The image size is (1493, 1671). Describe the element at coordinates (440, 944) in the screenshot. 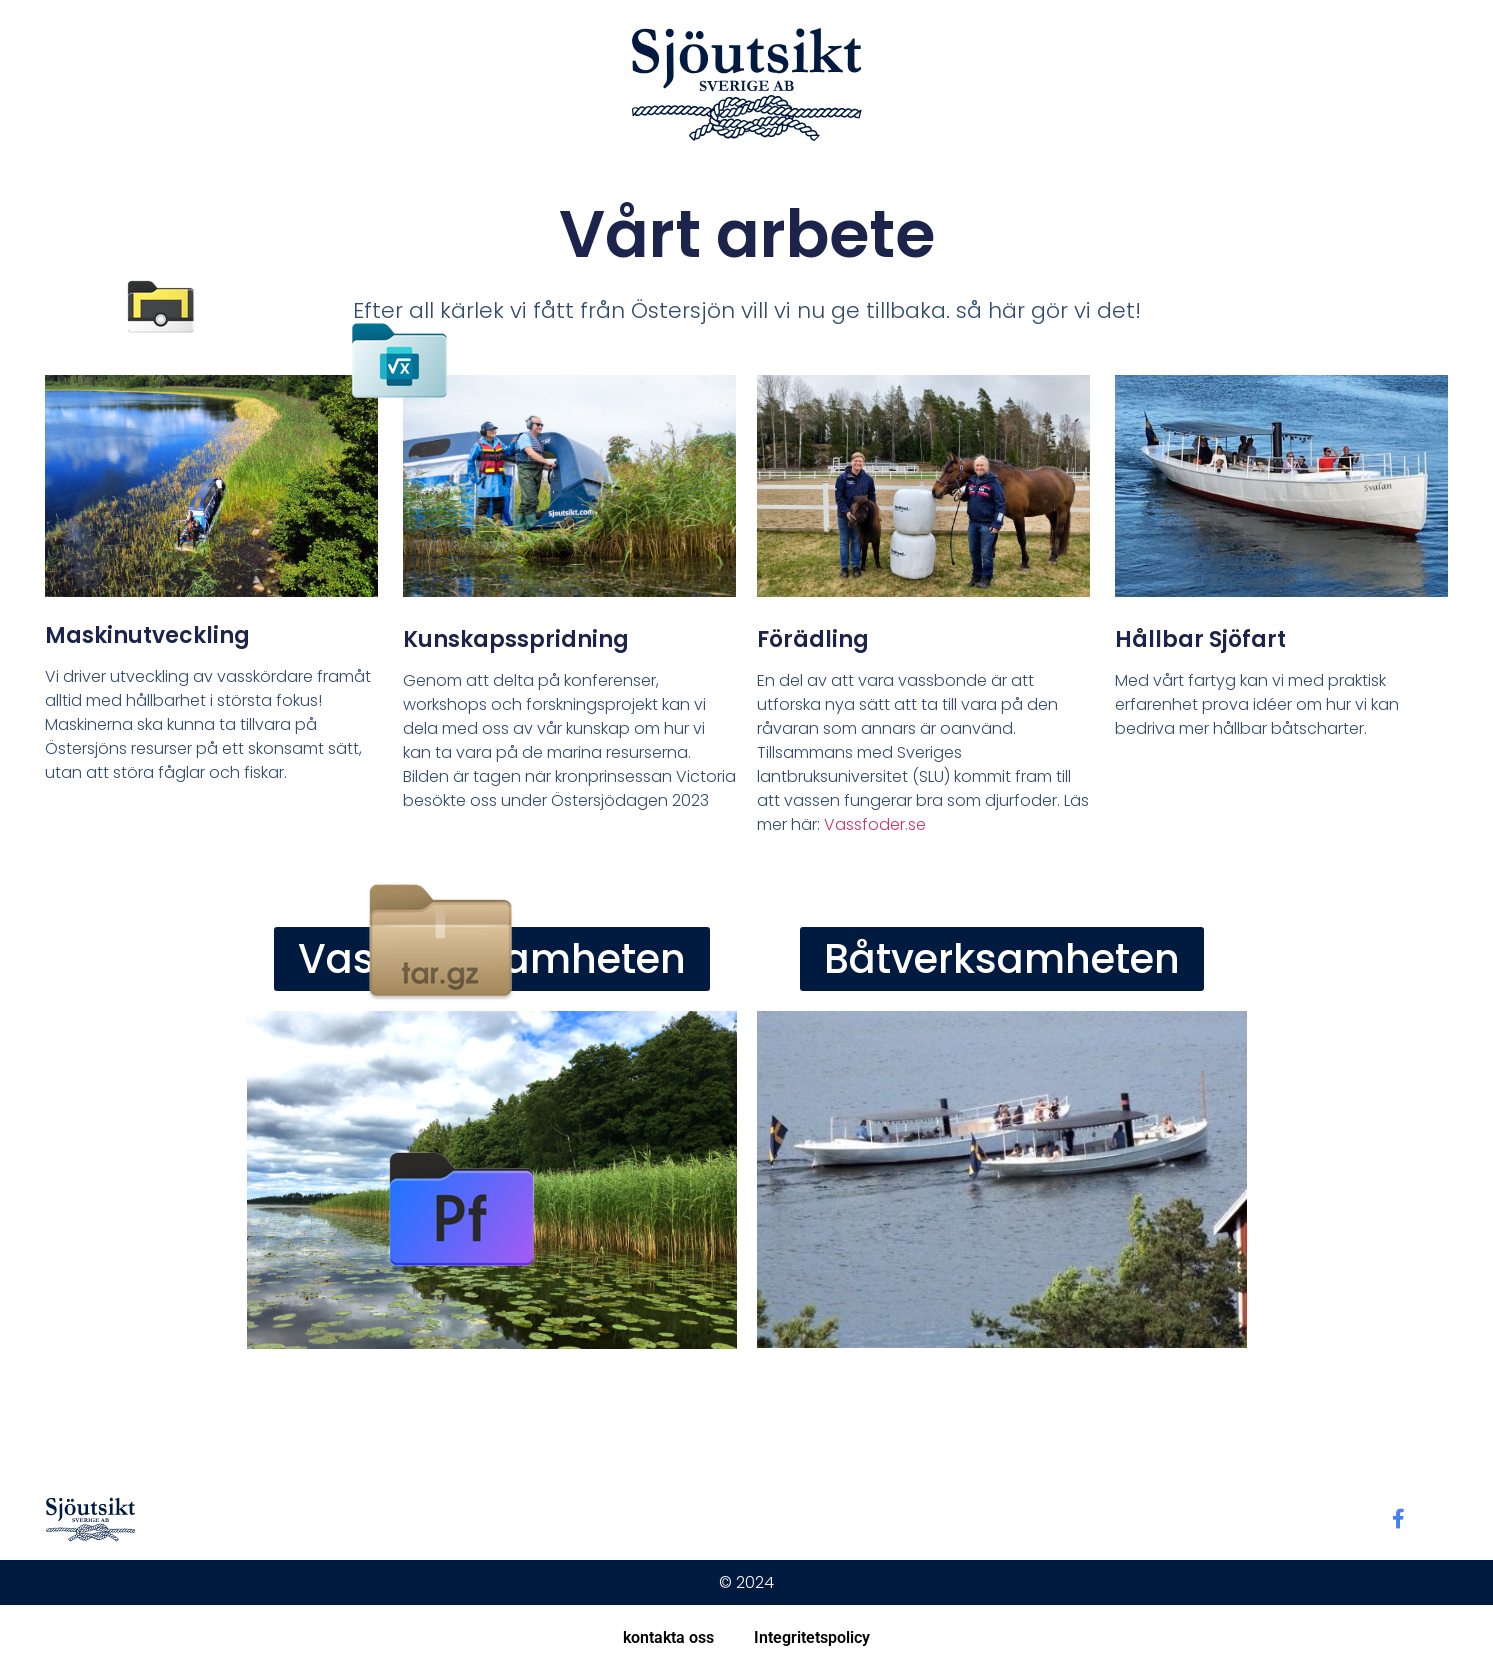

I see `folder containing tar.gz compressed archive files` at that location.